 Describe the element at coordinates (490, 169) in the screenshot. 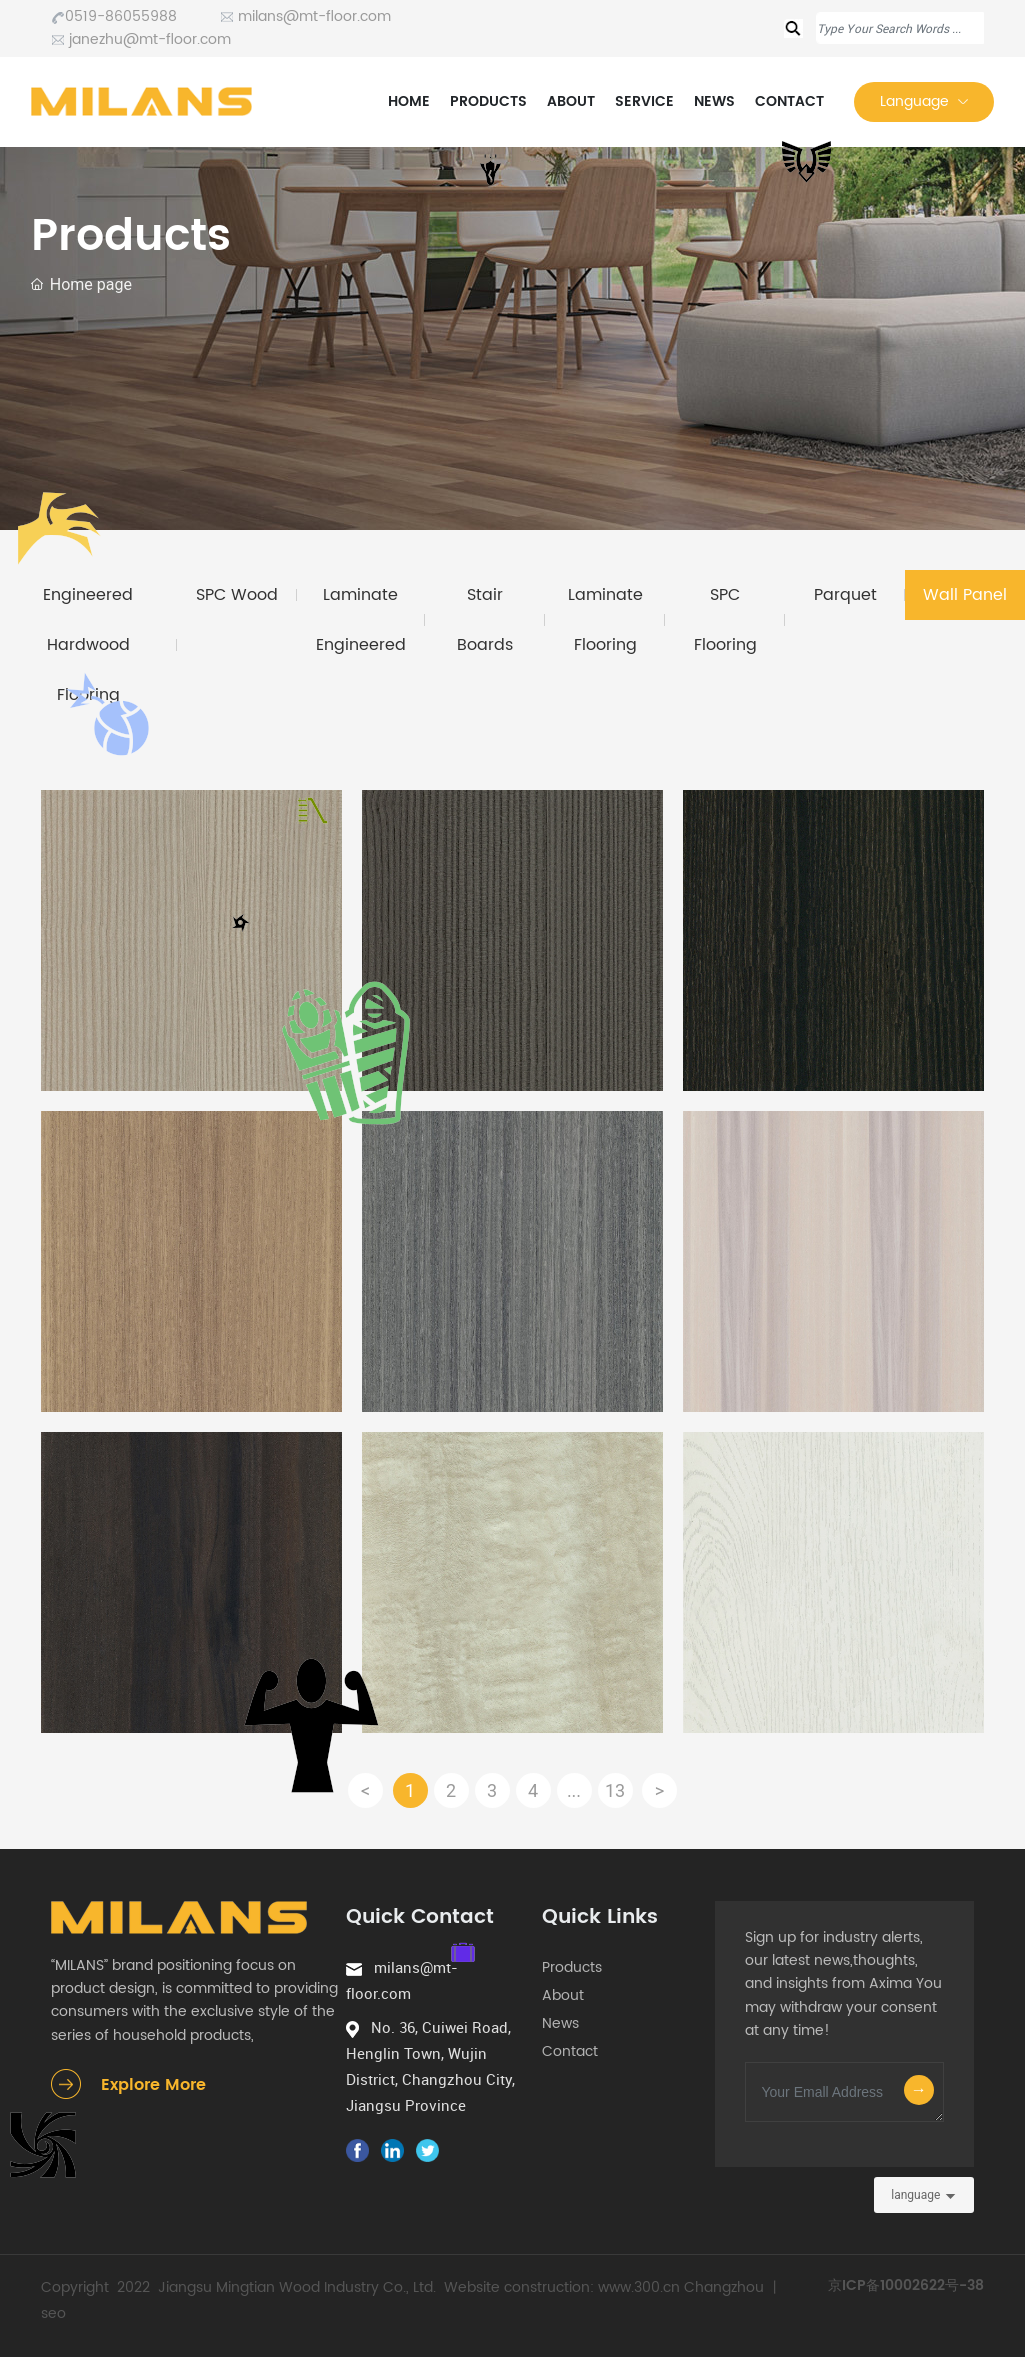

I see `cobra character or enemy type in a game` at that location.